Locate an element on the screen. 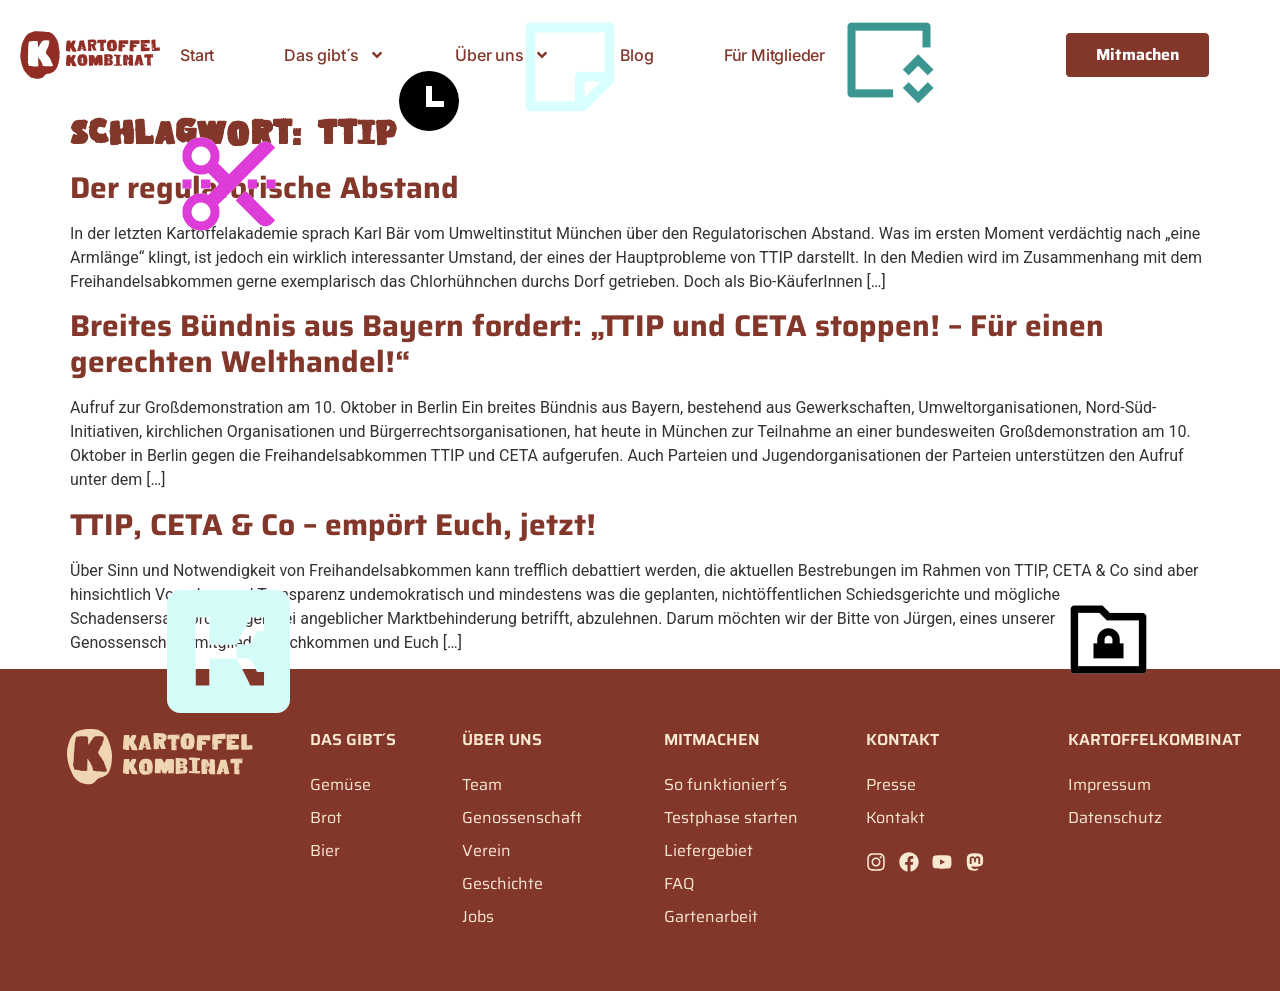  open a dropdown menu to select from options is located at coordinates (889, 60).